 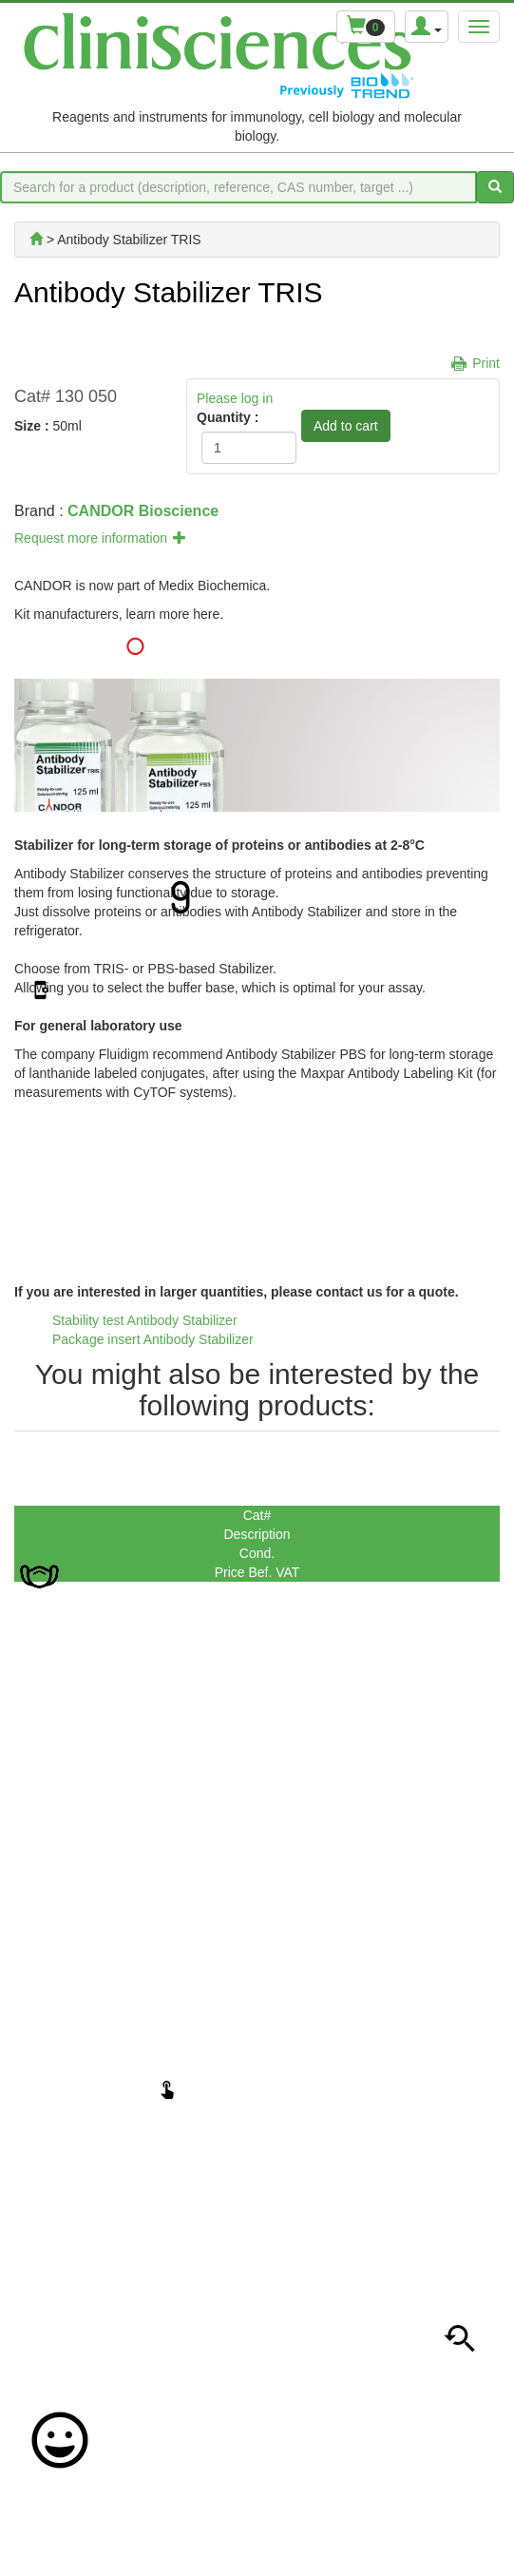 I want to click on tap to interact with this element, so click(x=167, y=2090).